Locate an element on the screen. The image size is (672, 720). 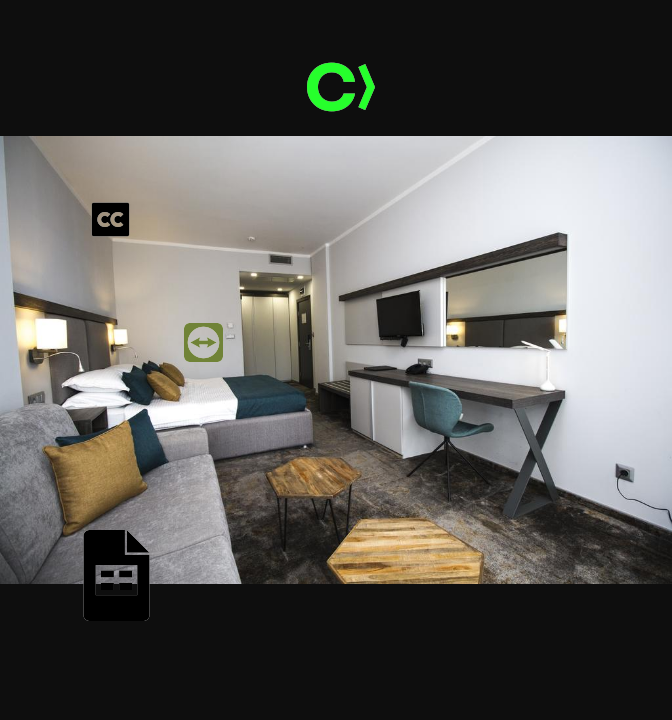
enable closed captions for video content is located at coordinates (110, 219).